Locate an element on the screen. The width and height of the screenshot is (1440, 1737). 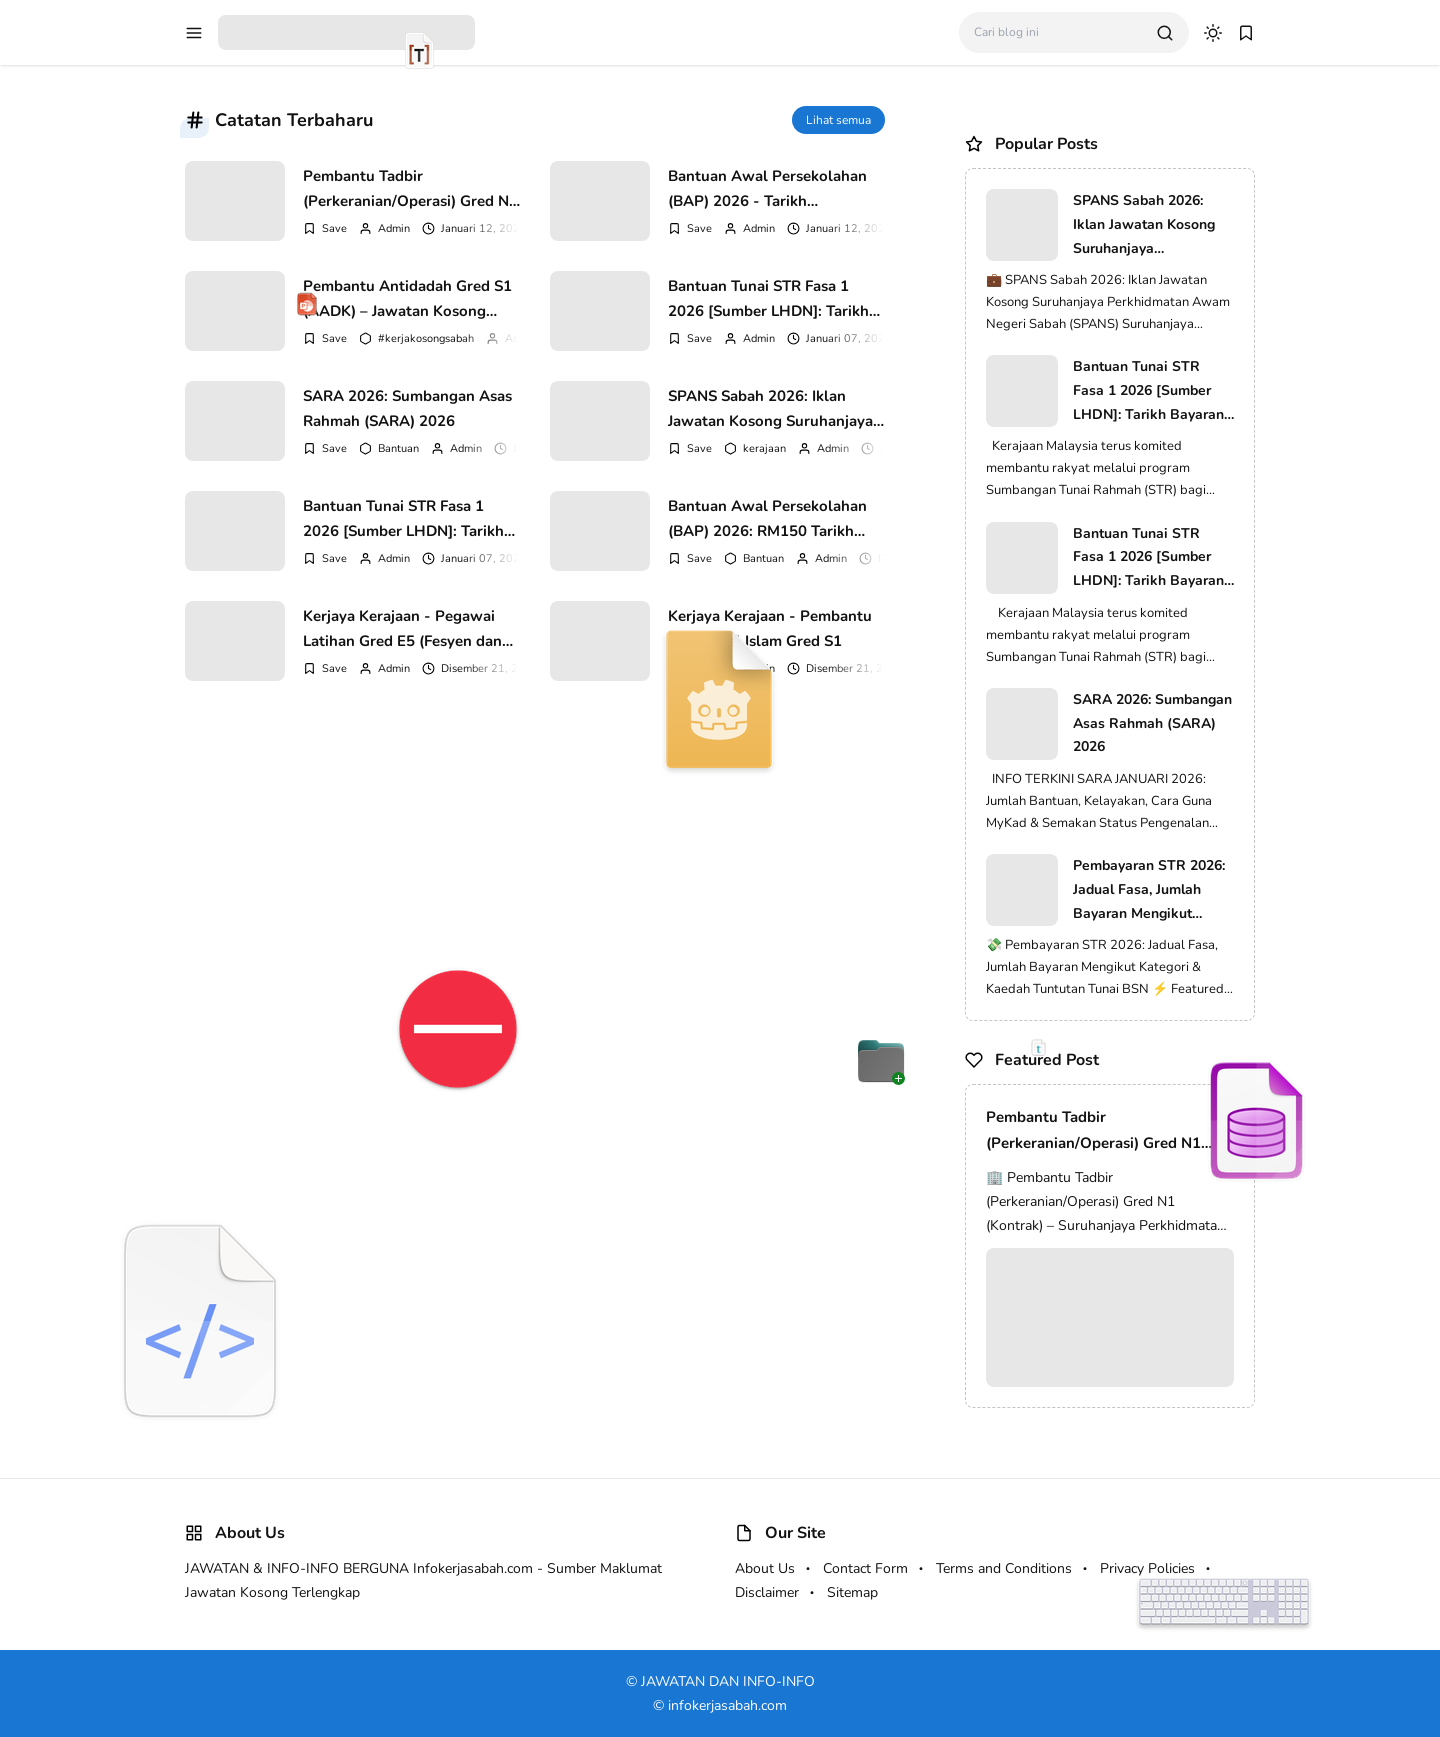
connect a bluetooth keyboard is located at coordinates (1224, 1601).